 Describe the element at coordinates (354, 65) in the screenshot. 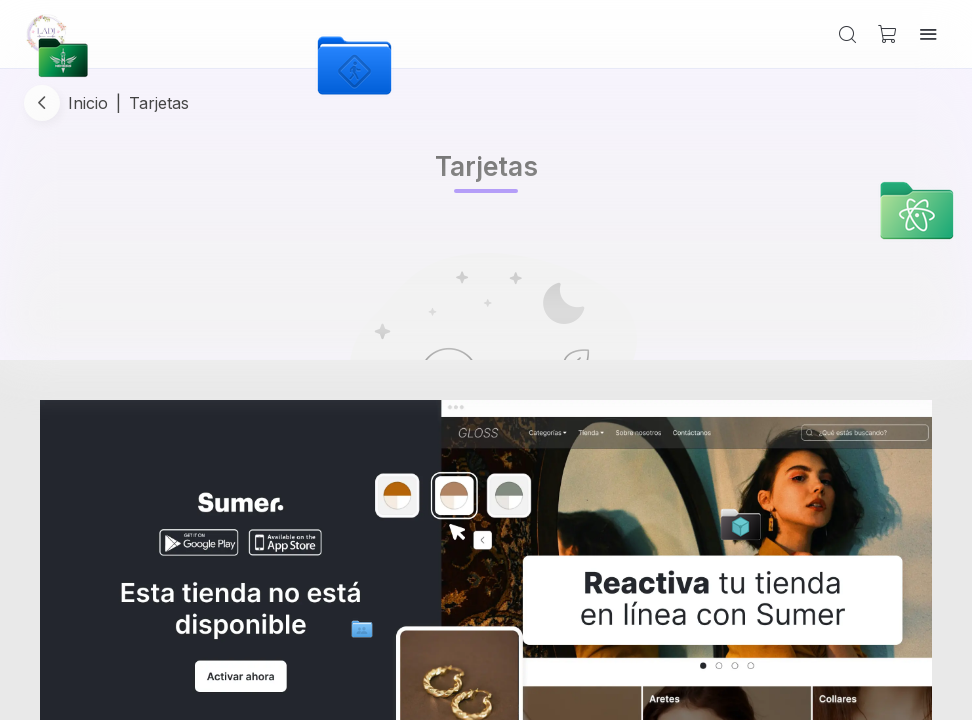

I see `access your public folder` at that location.